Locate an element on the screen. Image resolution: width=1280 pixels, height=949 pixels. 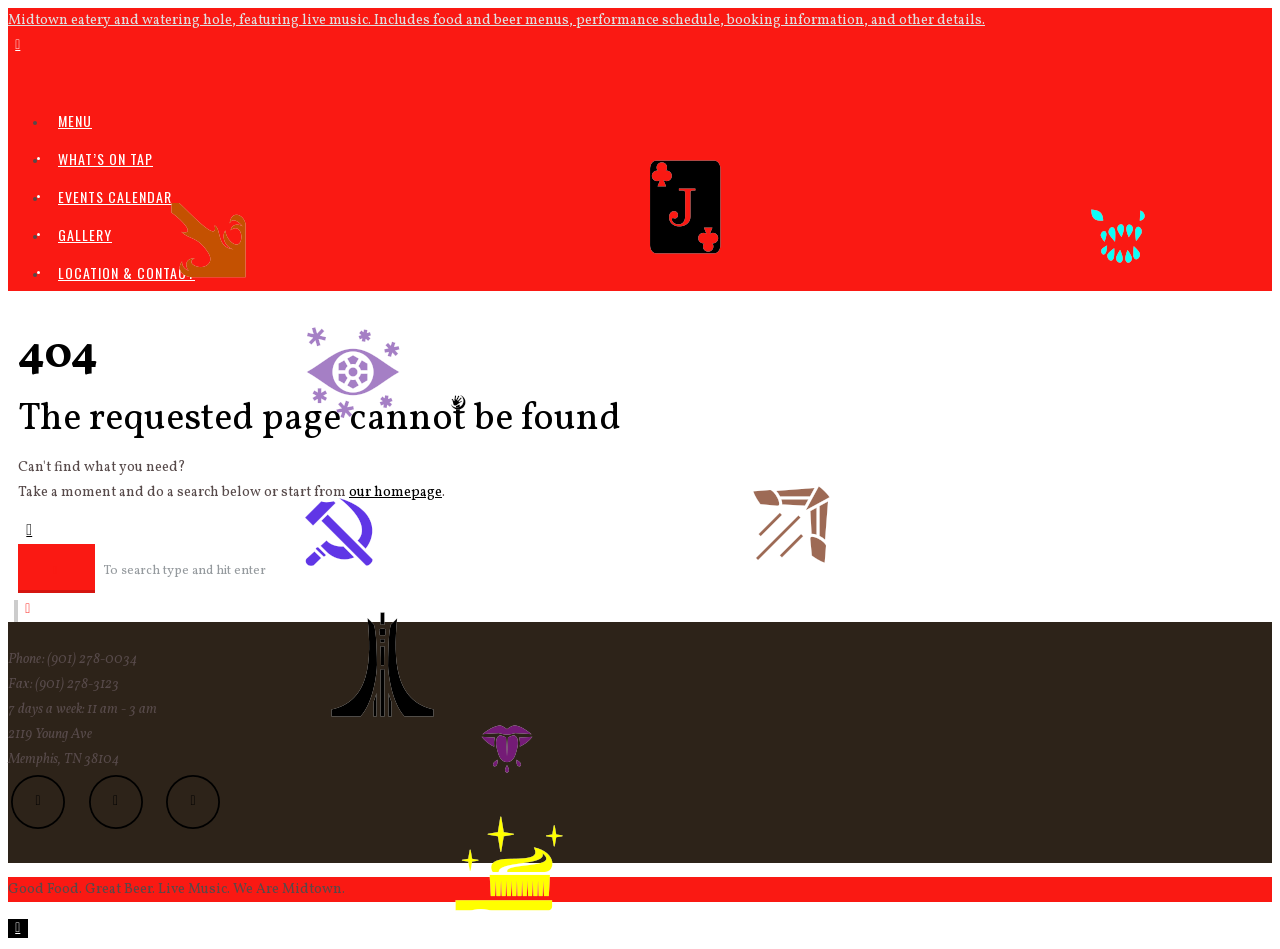
jack of clubs playing card is located at coordinates (685, 207).